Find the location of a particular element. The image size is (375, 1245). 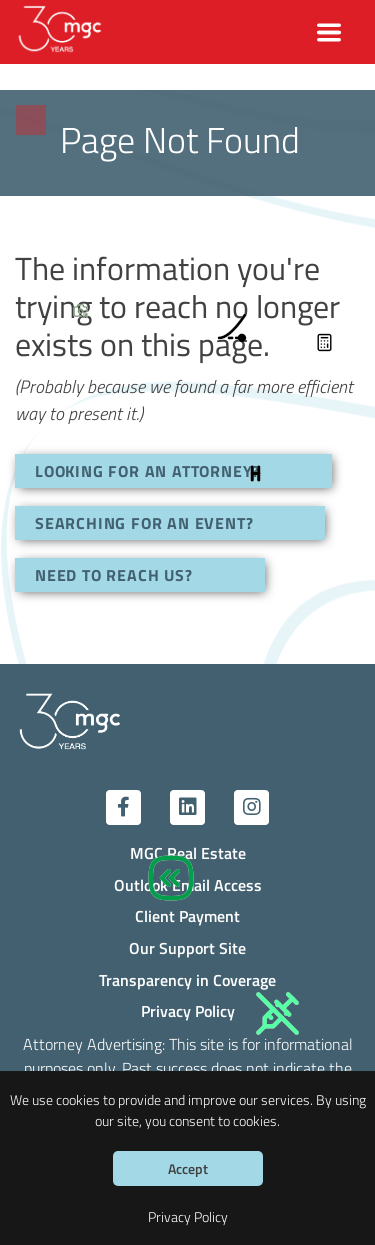

open the calculator app is located at coordinates (324, 342).